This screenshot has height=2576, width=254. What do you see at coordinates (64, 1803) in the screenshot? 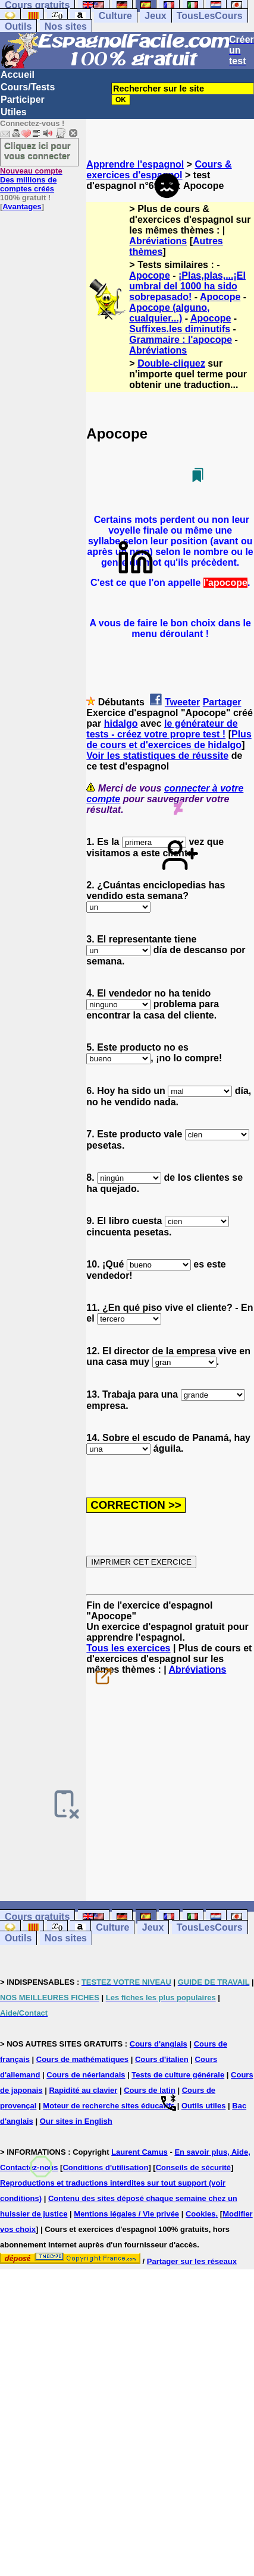
I see `disconnect mobile device` at bounding box center [64, 1803].